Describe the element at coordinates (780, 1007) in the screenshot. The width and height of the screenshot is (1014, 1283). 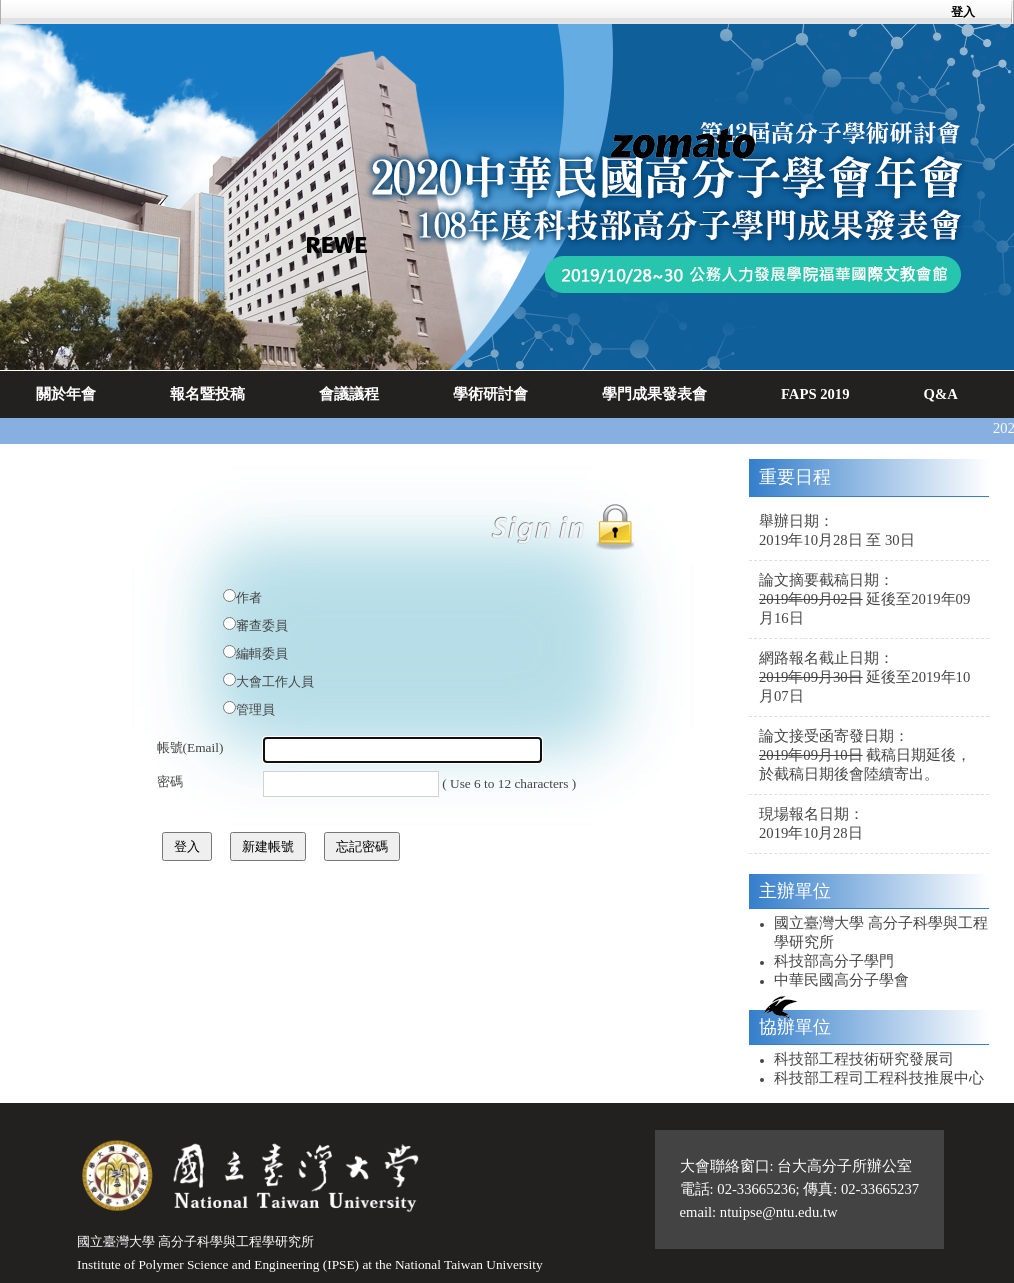
I see `pterodactyl game server management panel logo` at that location.